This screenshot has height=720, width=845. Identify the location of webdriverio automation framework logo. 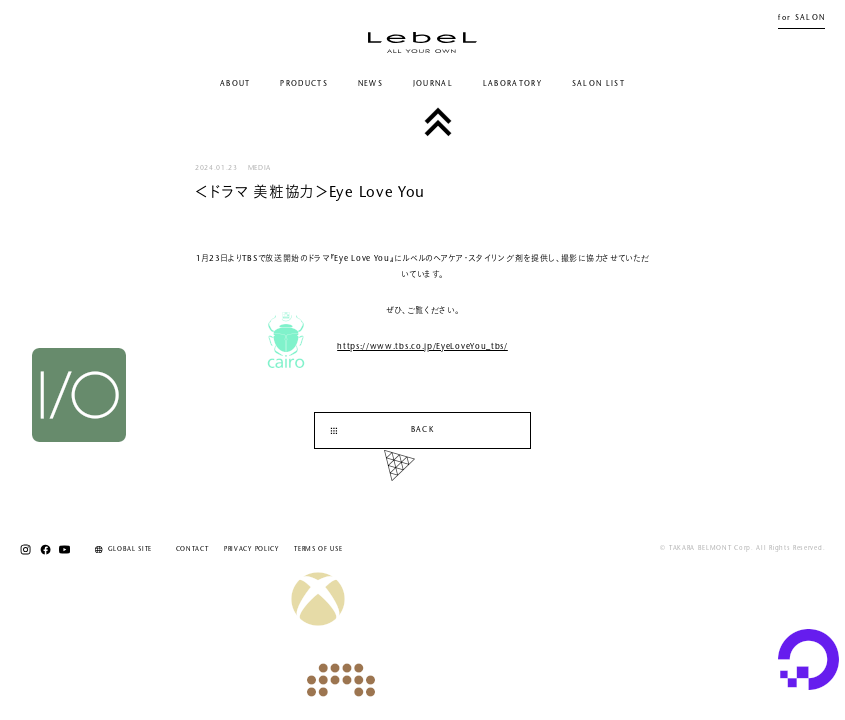
(79, 395).